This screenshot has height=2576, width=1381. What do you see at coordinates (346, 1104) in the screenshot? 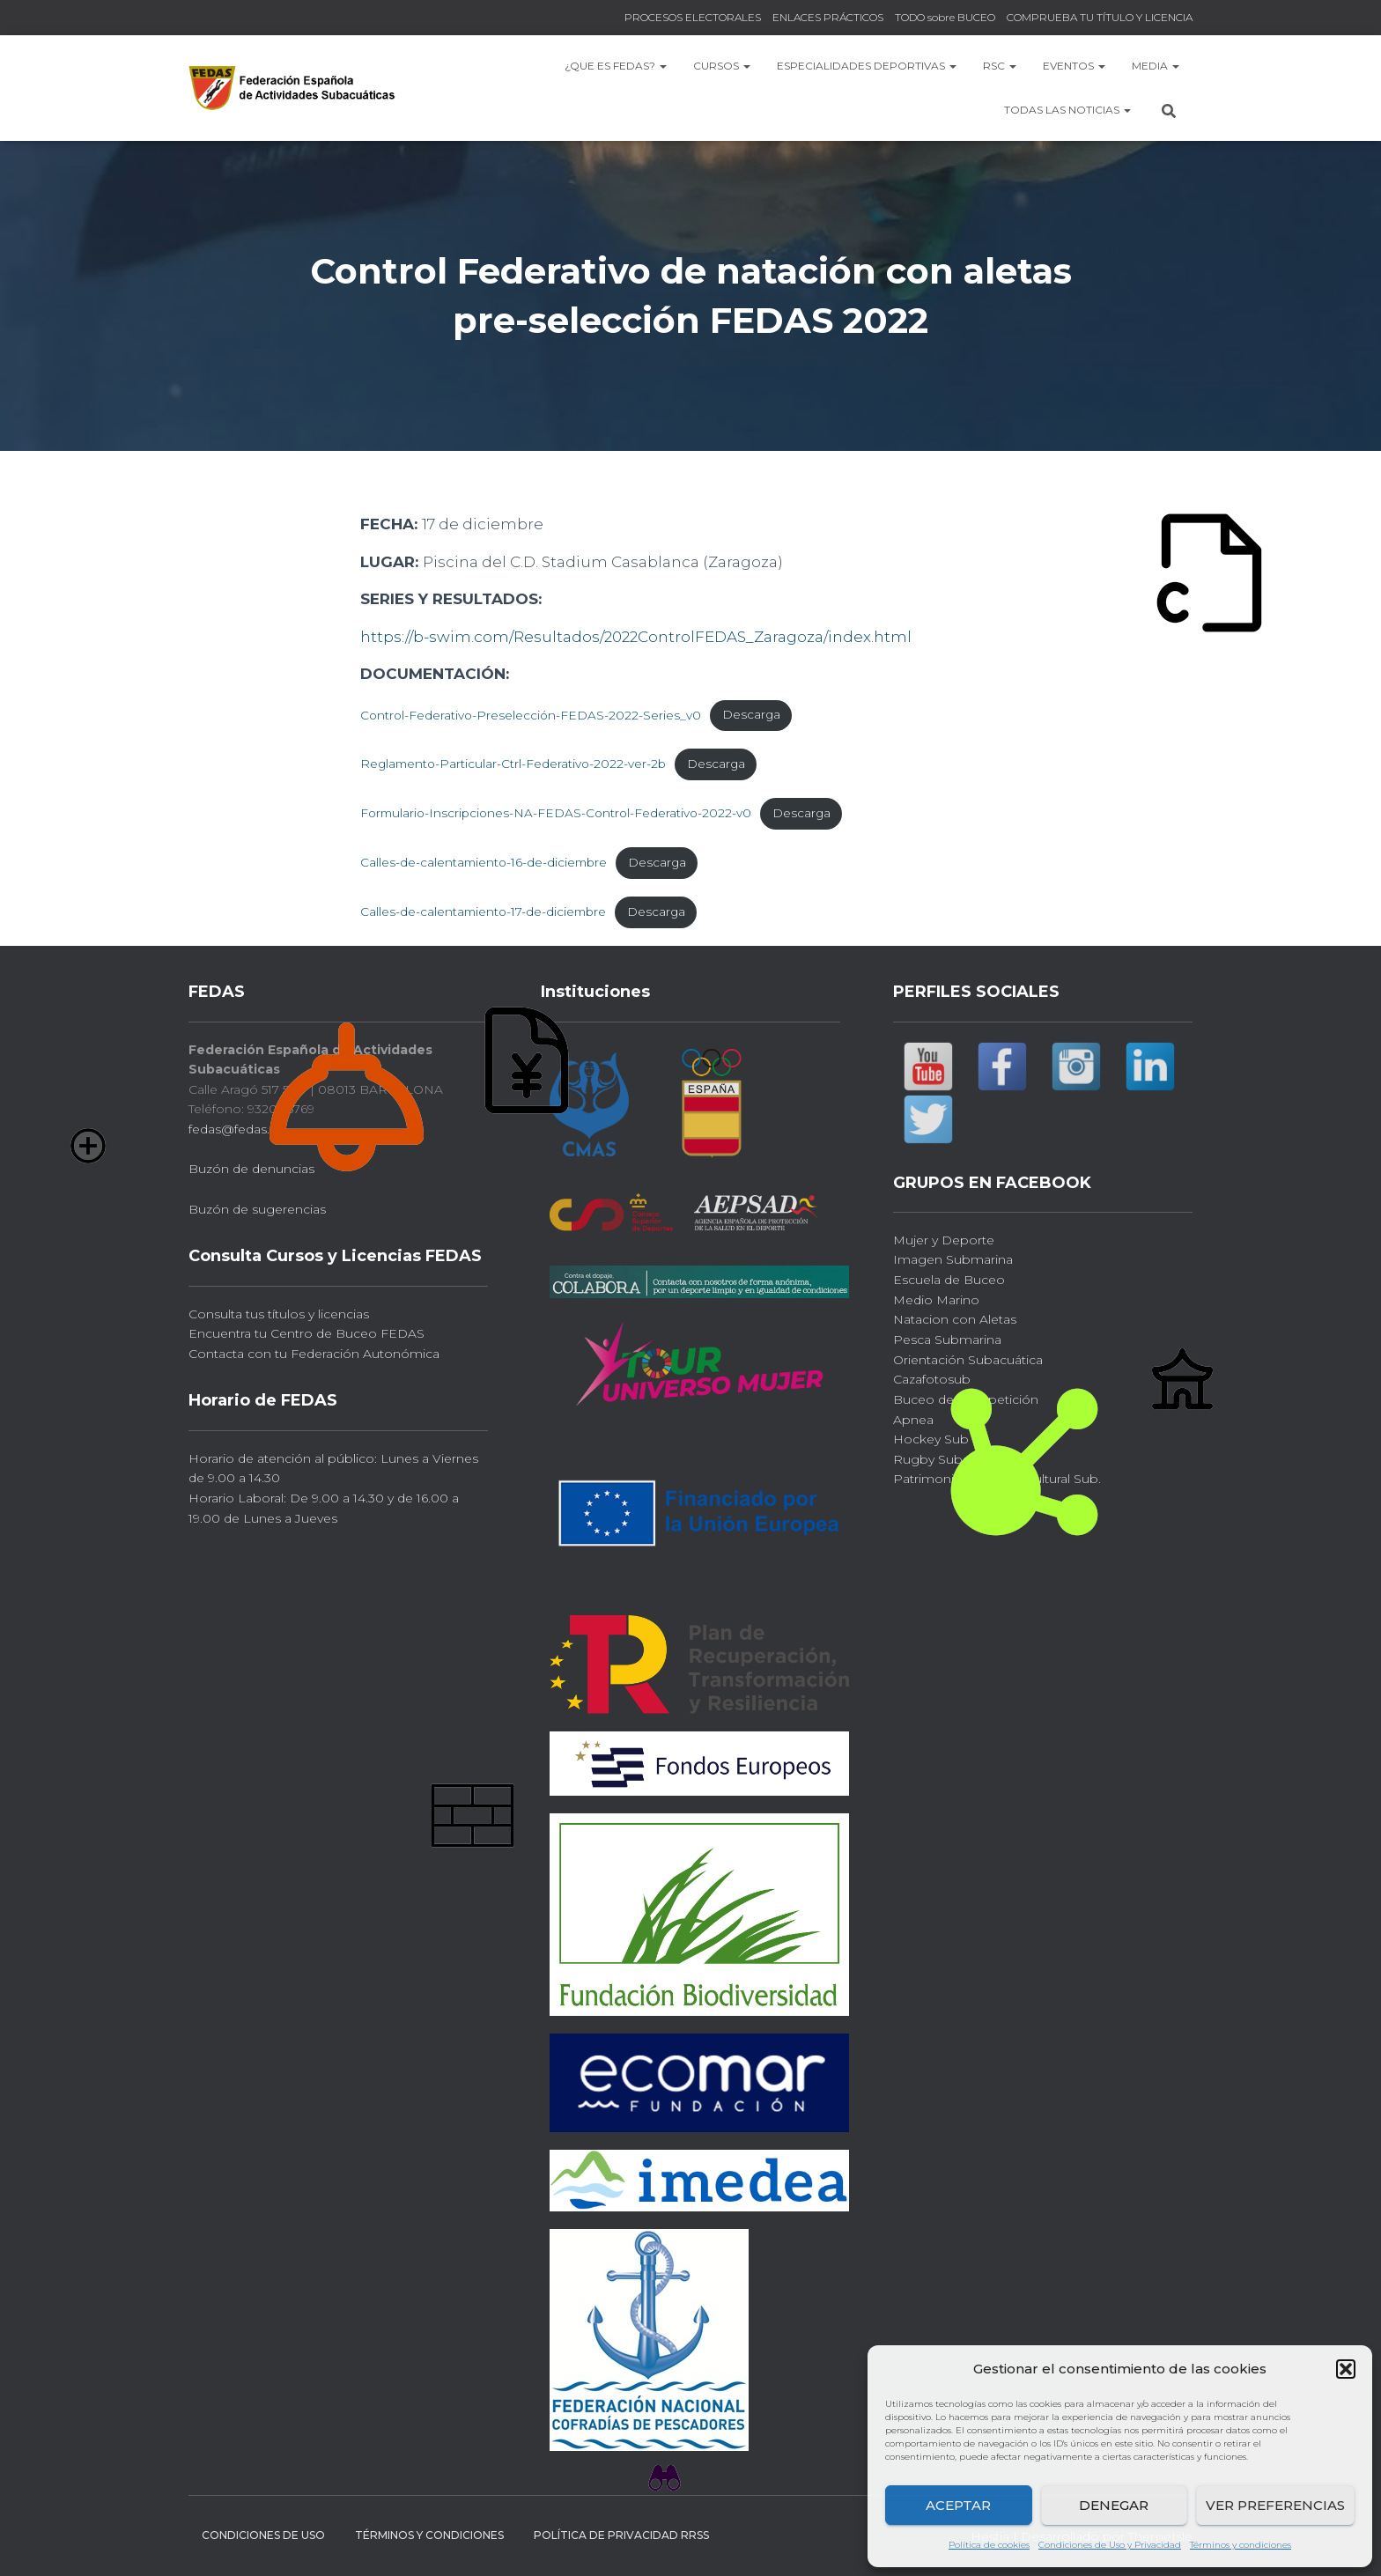
I see `toggle pendant lamp or ceiling light` at bounding box center [346, 1104].